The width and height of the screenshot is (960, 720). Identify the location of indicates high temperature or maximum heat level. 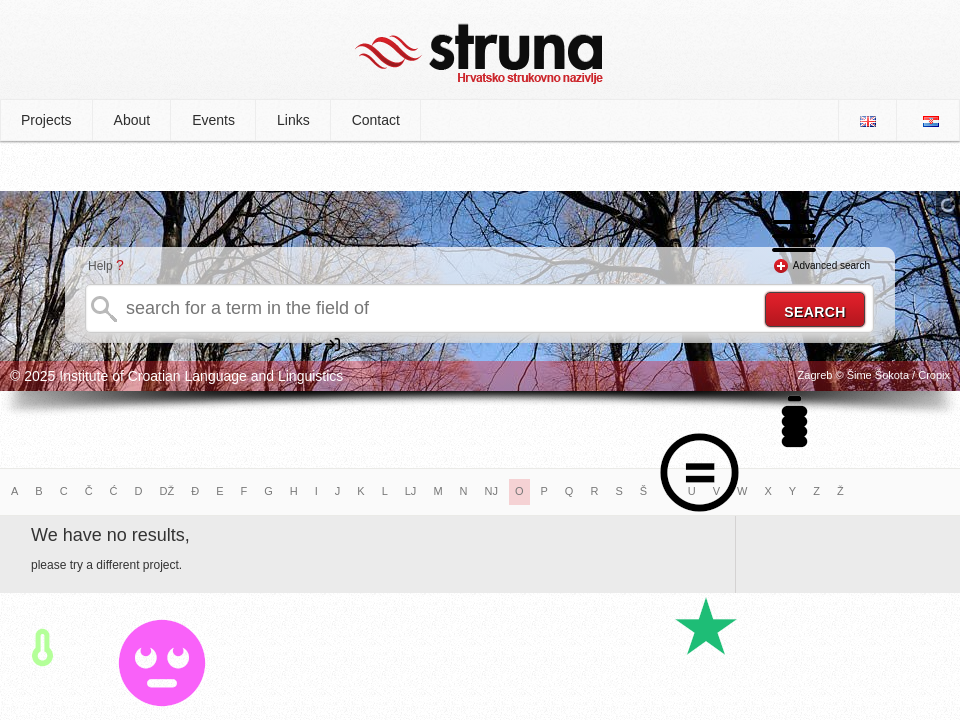
(42, 647).